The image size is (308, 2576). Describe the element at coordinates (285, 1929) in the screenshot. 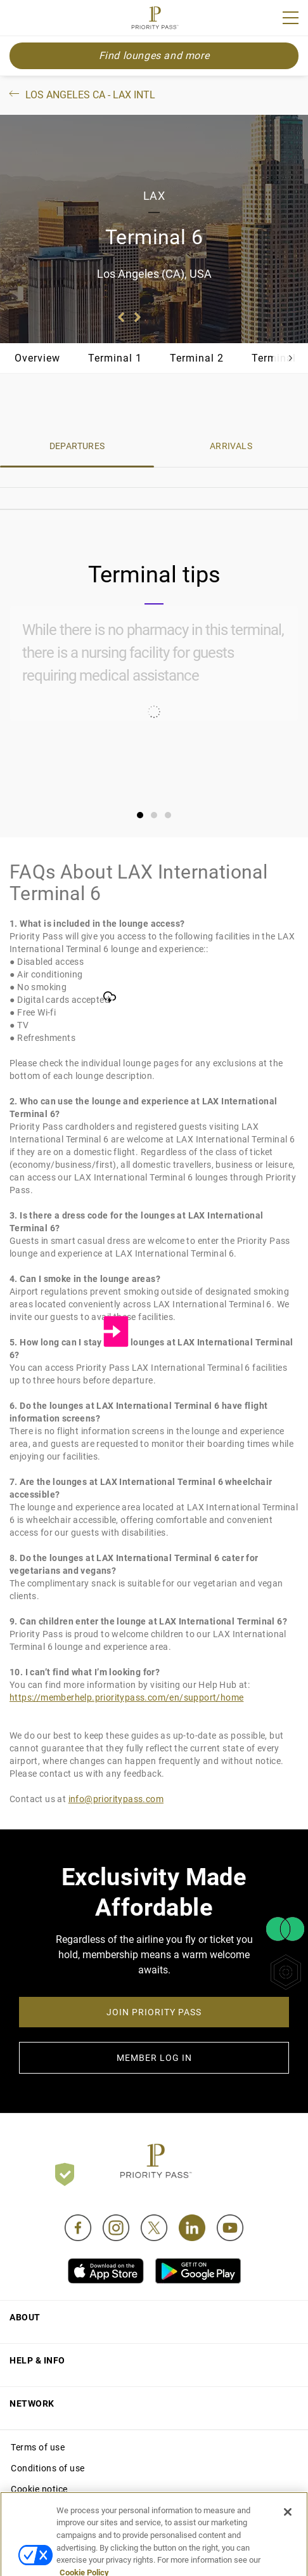

I see `pay with mastercard` at that location.